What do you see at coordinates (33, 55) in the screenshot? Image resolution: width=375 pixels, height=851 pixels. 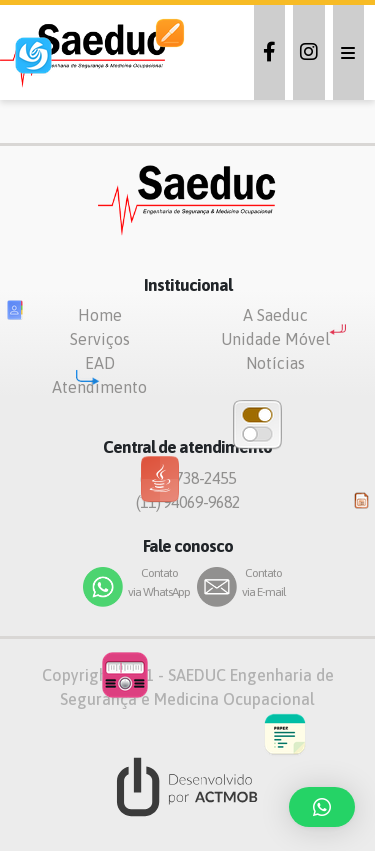 I see `open deepin operating system settings or app store` at bounding box center [33, 55].